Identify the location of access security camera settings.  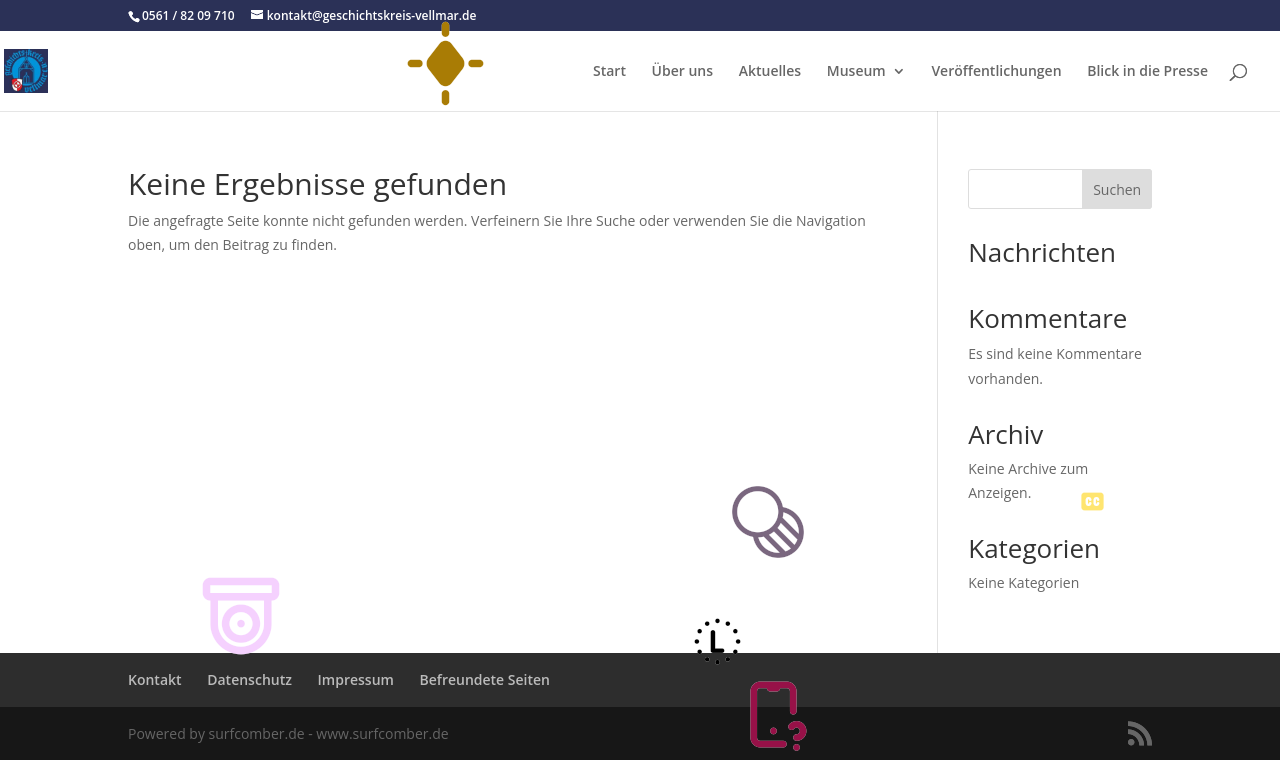
(241, 616).